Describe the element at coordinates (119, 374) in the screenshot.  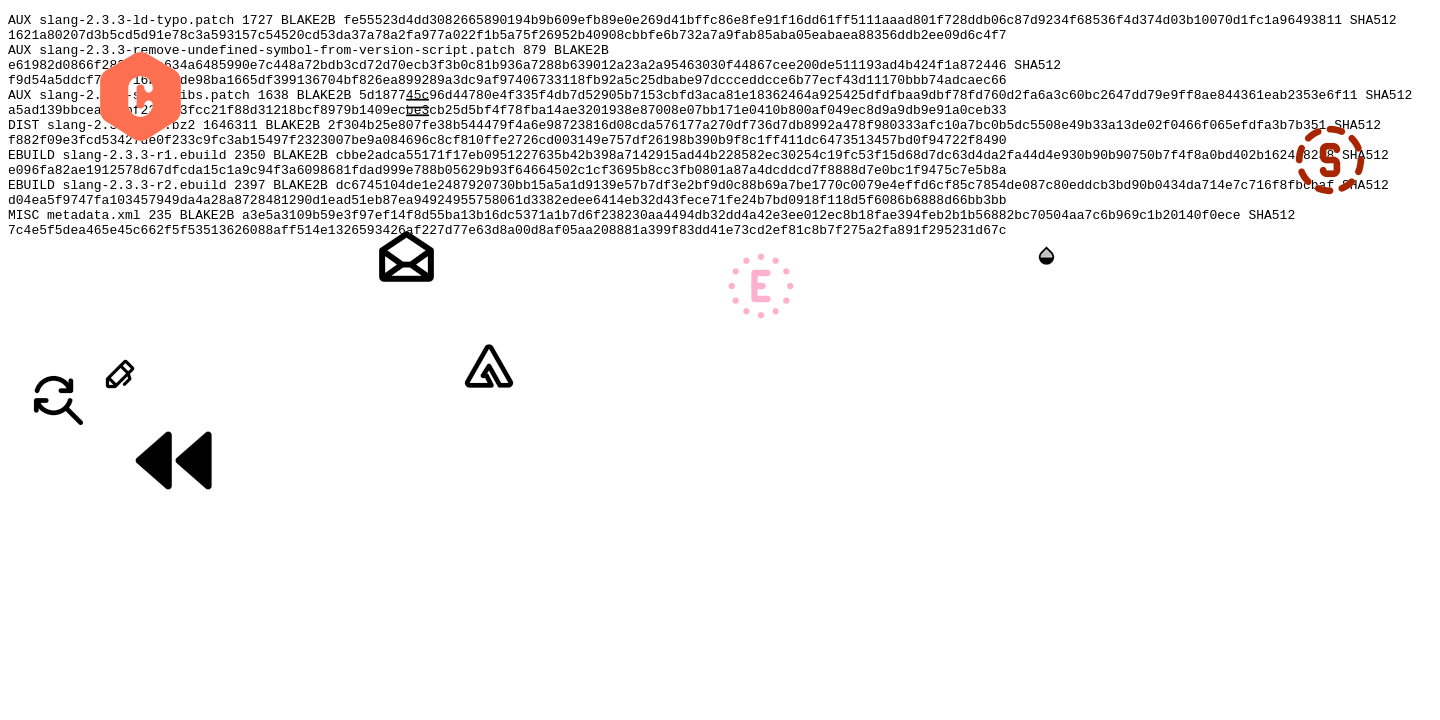
I see `edit or modify content` at that location.